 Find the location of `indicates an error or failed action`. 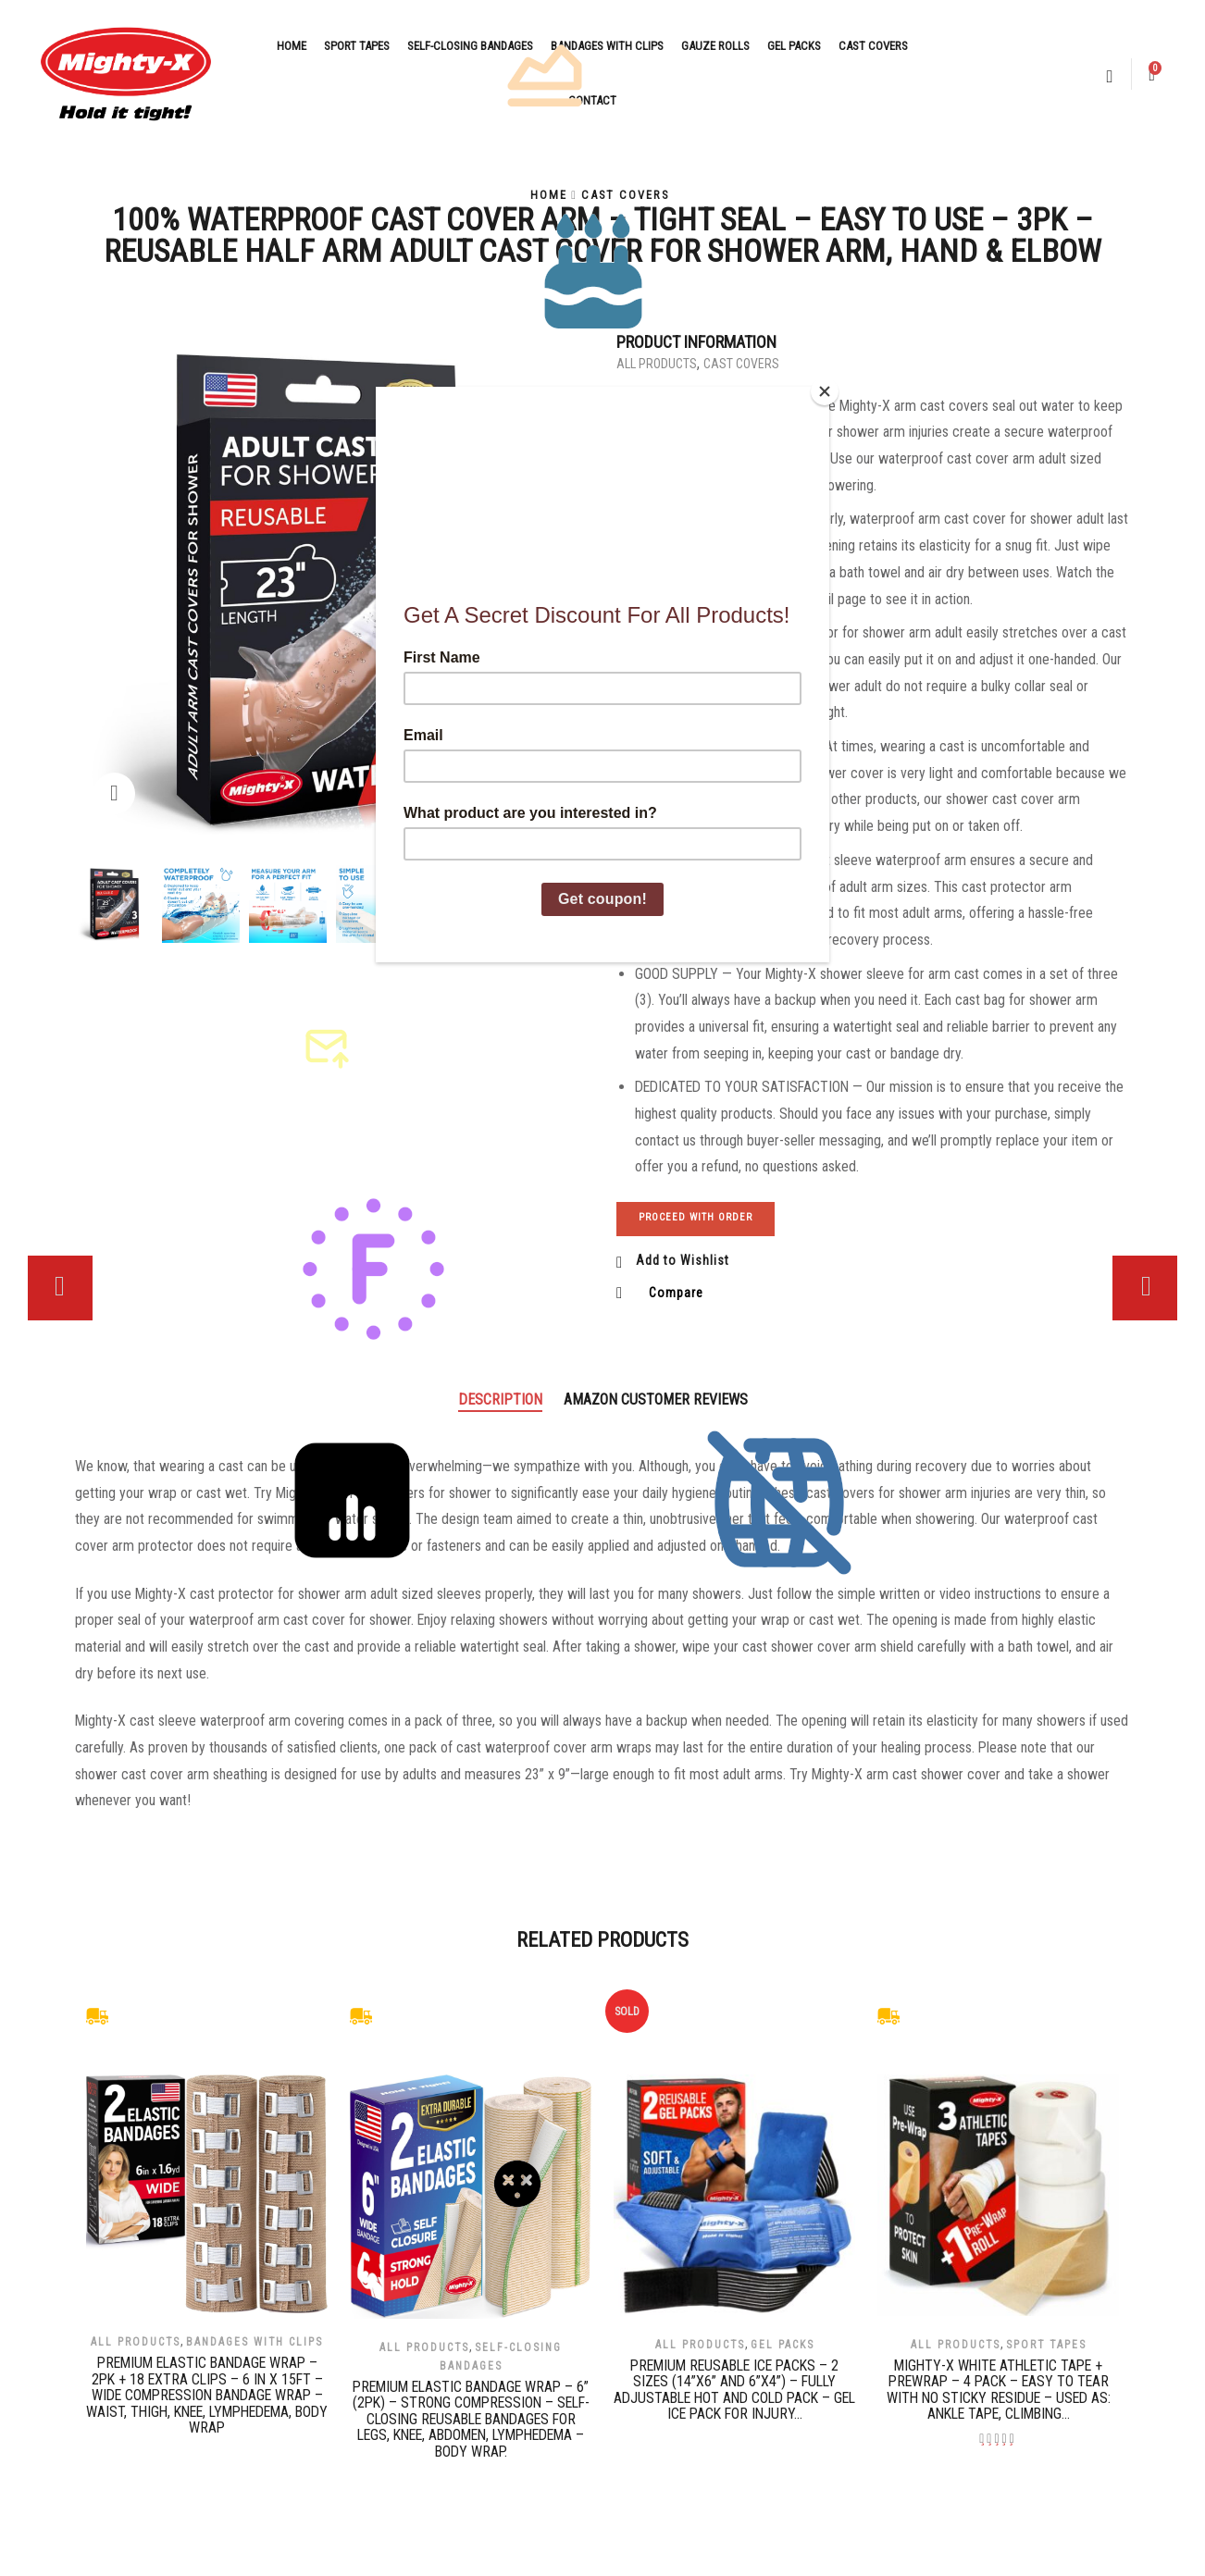

indicates an error or failed action is located at coordinates (517, 2184).